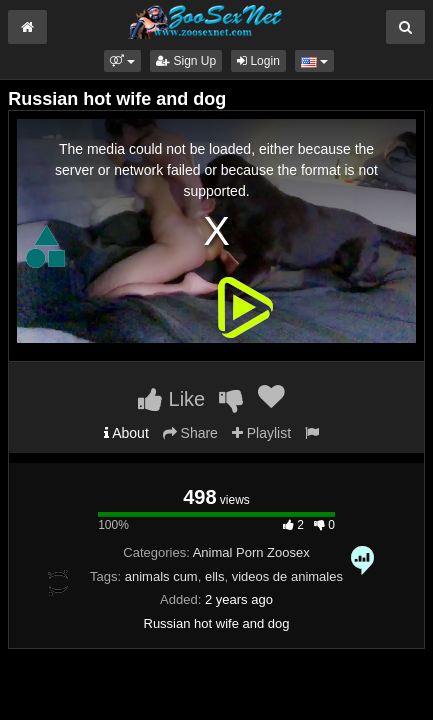 The image size is (433, 720). What do you see at coordinates (245, 307) in the screenshot?
I see `open radarr movie management app` at bounding box center [245, 307].